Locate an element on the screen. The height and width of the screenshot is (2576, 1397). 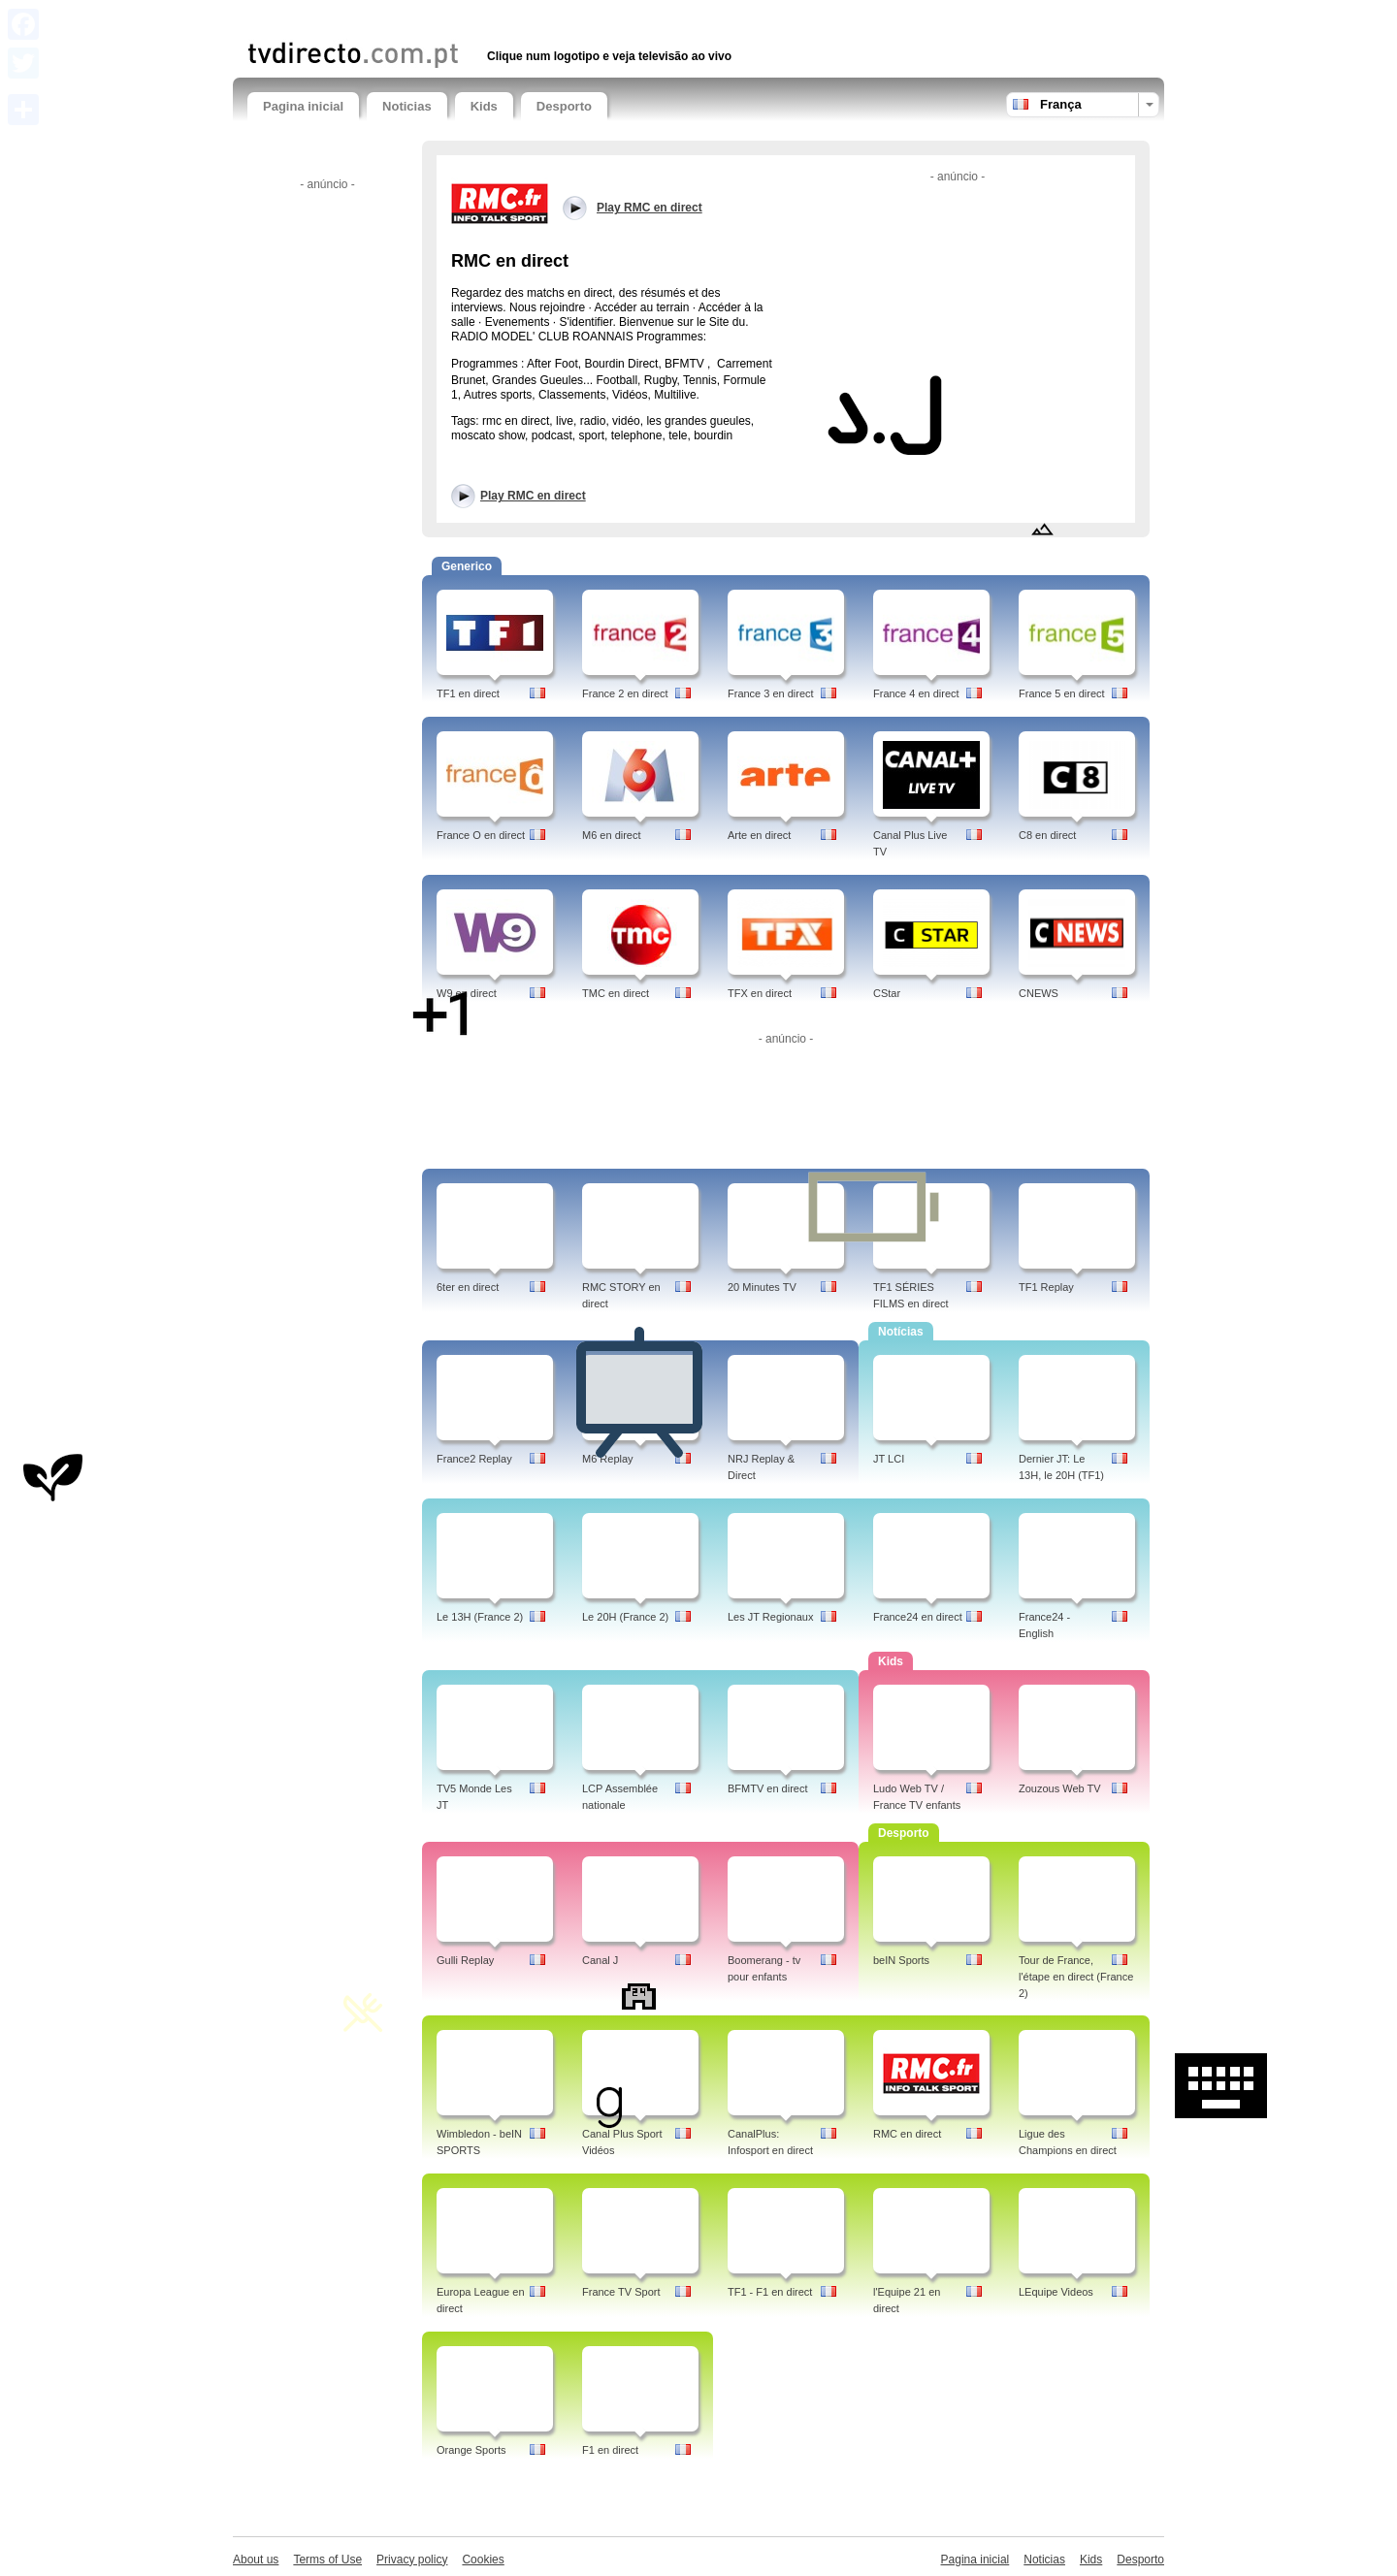
represents Libyan dinar currency is located at coordinates (885, 421).